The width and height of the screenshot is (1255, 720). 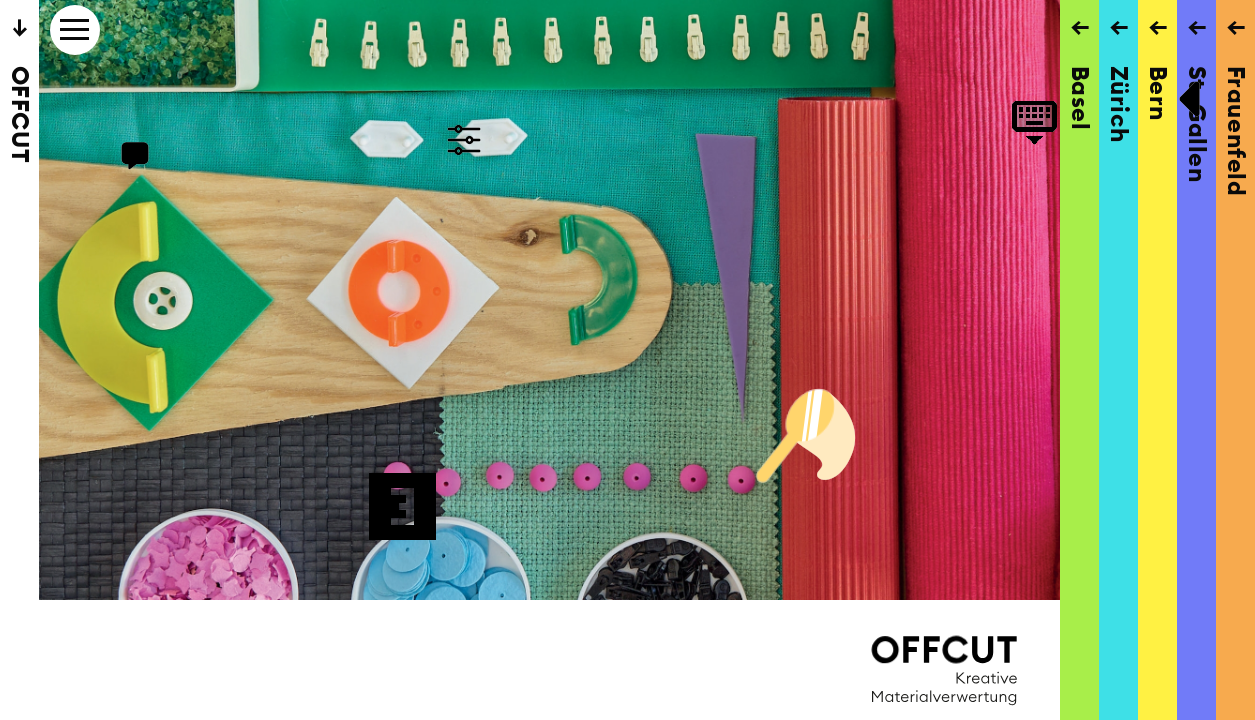 What do you see at coordinates (402, 506) in the screenshot?
I see `select option 3 from a numbered list` at bounding box center [402, 506].